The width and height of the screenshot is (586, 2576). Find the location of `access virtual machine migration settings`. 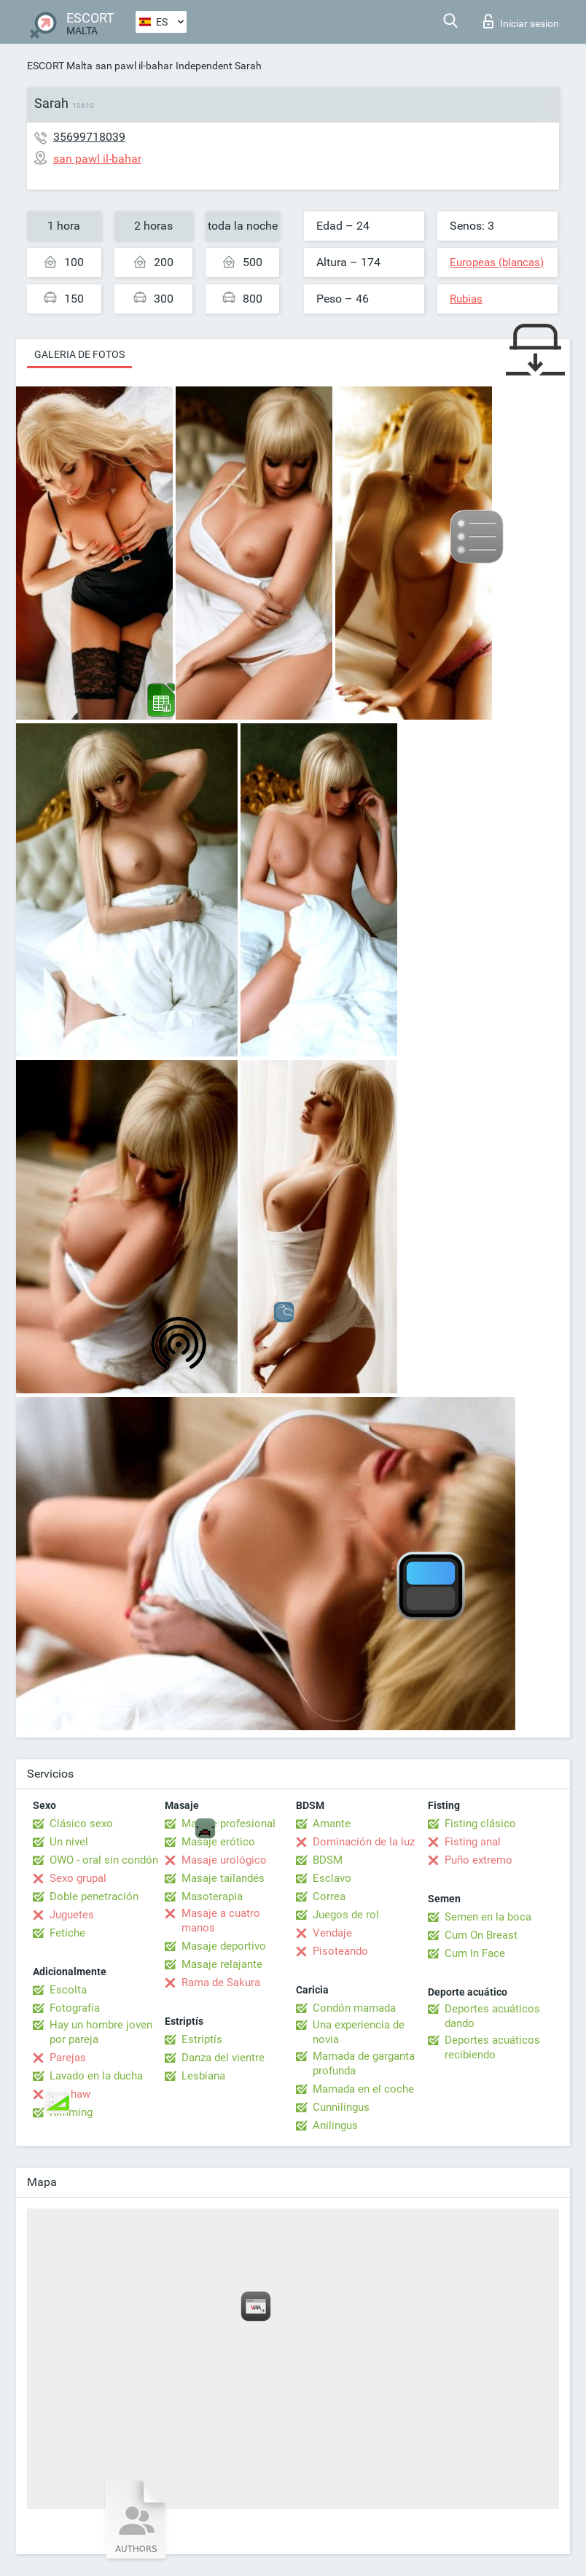

access virtual machine migration settings is located at coordinates (256, 2306).